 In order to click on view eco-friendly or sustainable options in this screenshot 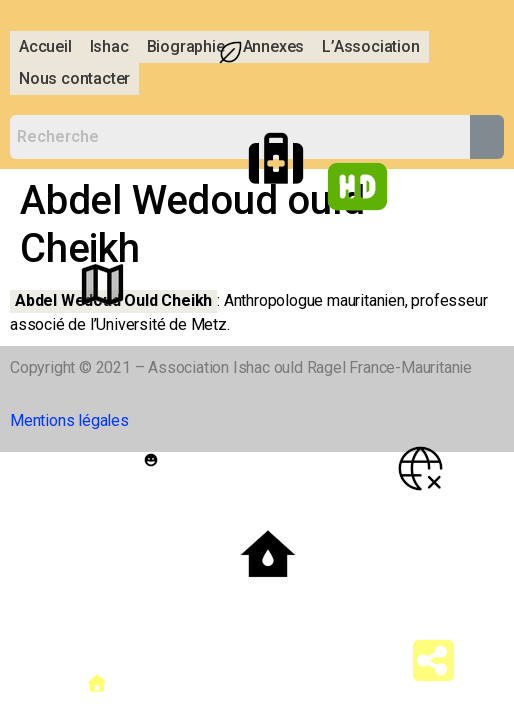, I will do `click(230, 52)`.